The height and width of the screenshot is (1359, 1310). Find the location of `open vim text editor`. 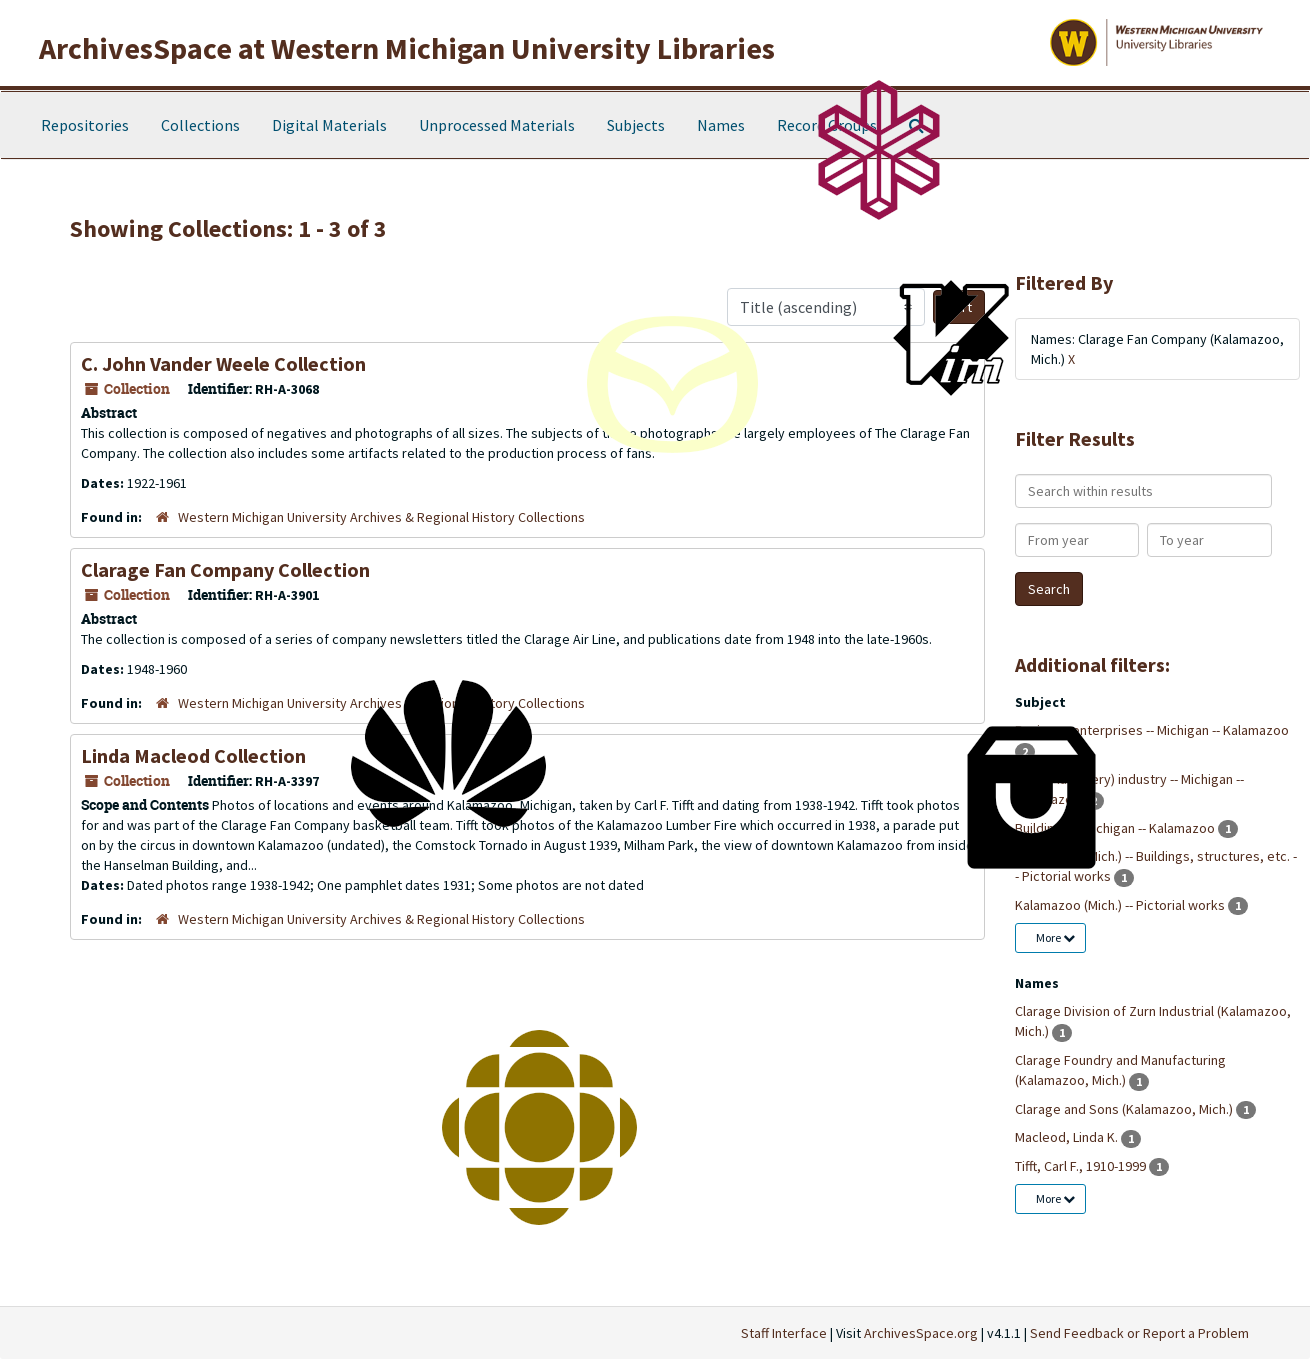

open vim text editor is located at coordinates (951, 338).